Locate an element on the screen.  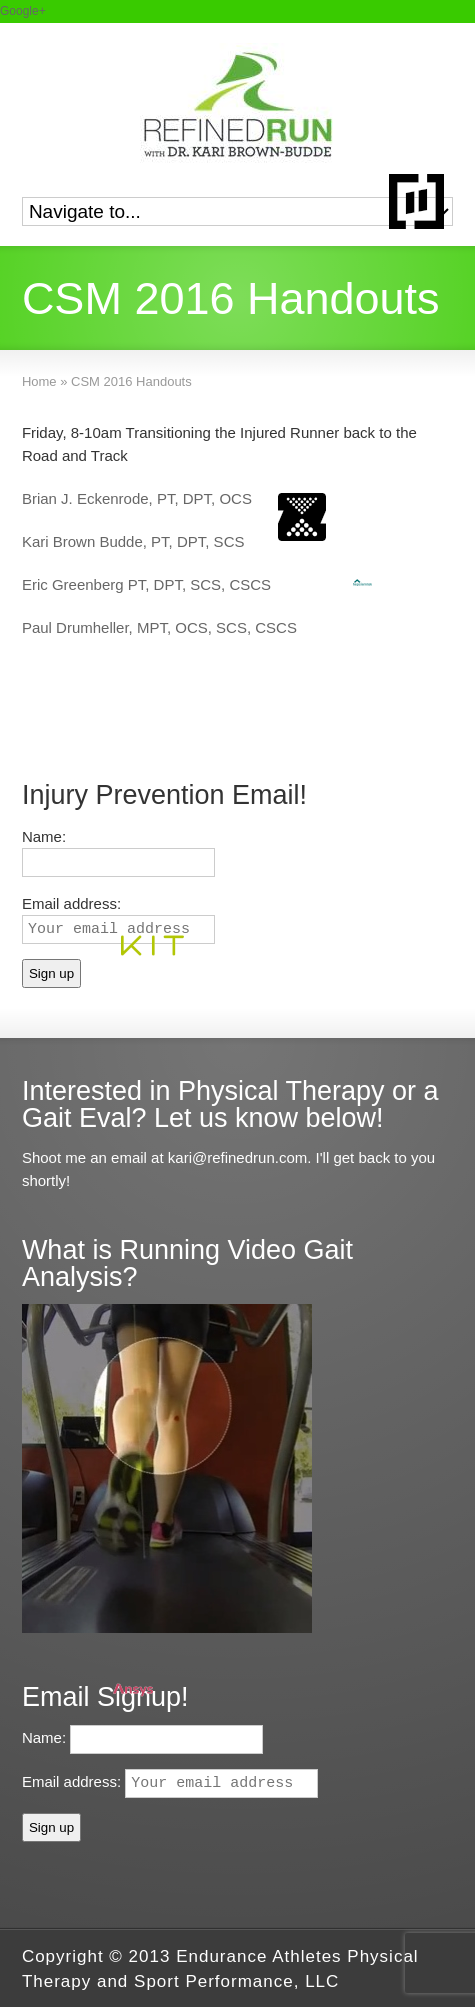
ansys engineering simulation software logo is located at coordinates (133, 1690).